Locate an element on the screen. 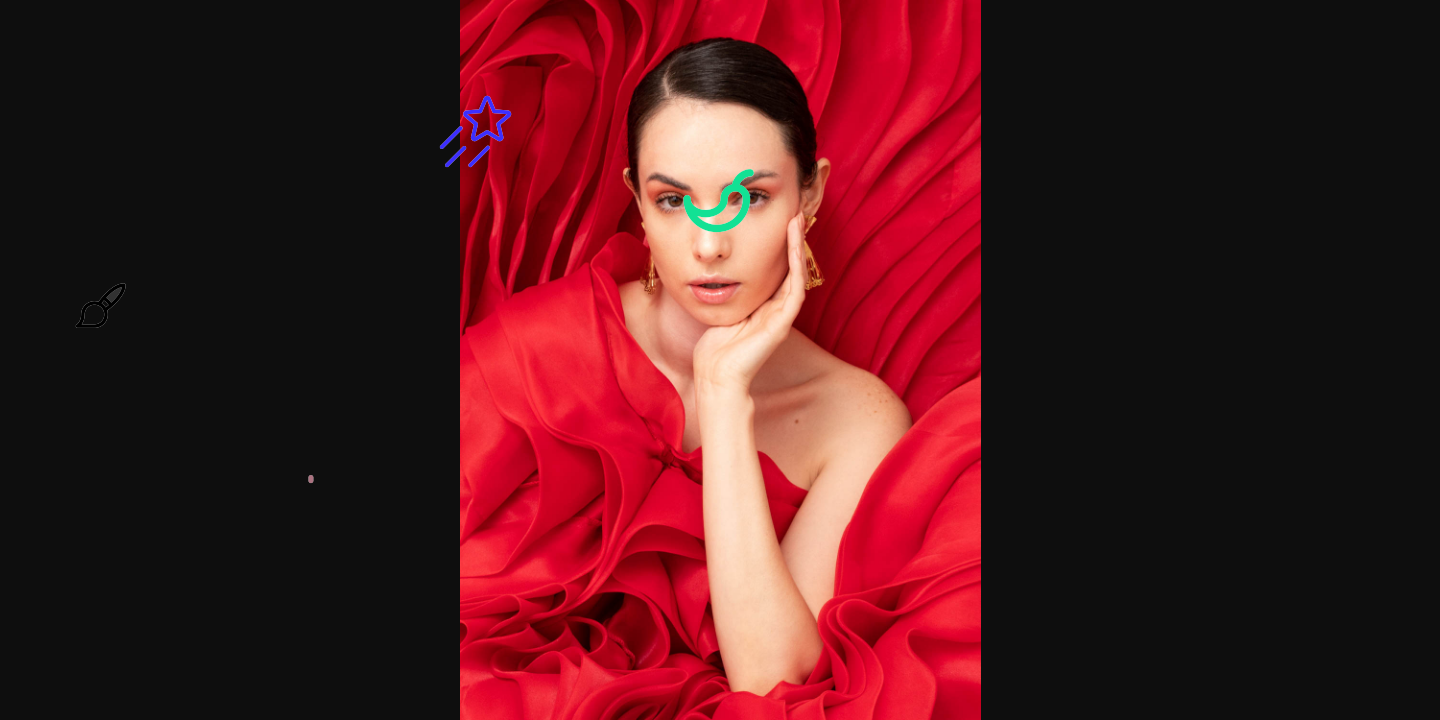  indicates no cellular signal available is located at coordinates (346, 452).